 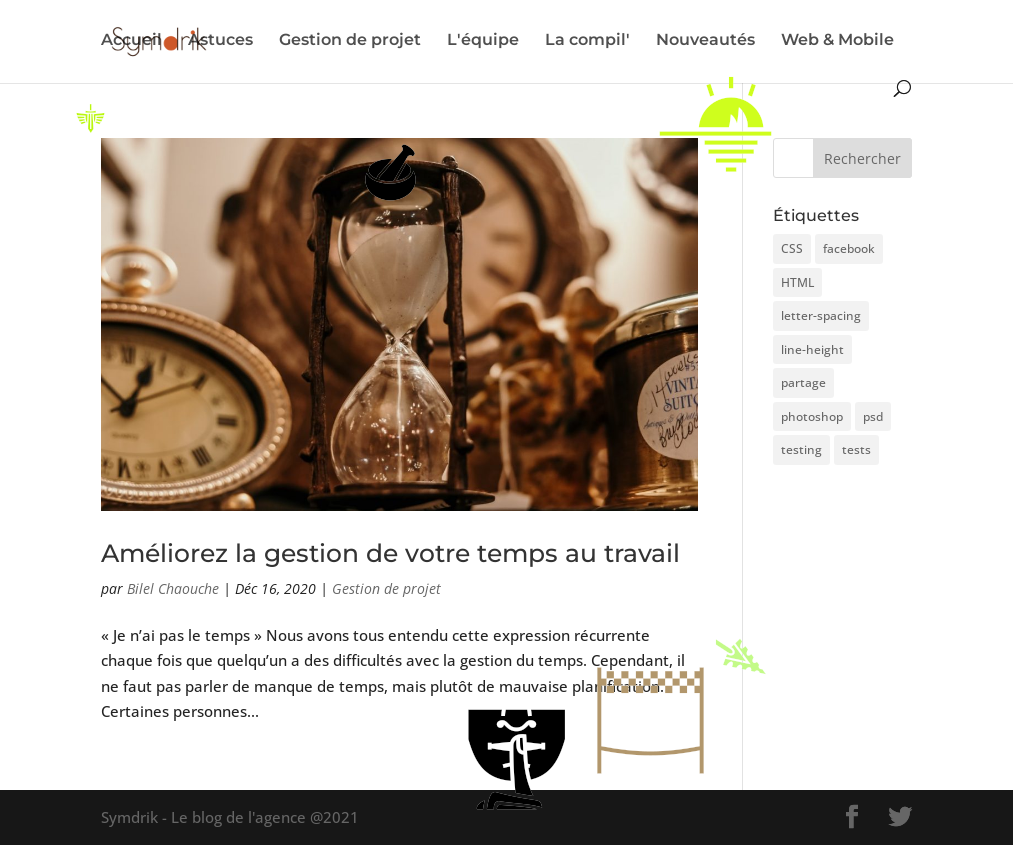 I want to click on equip or select a weapon in a game inventory, so click(x=90, y=118).